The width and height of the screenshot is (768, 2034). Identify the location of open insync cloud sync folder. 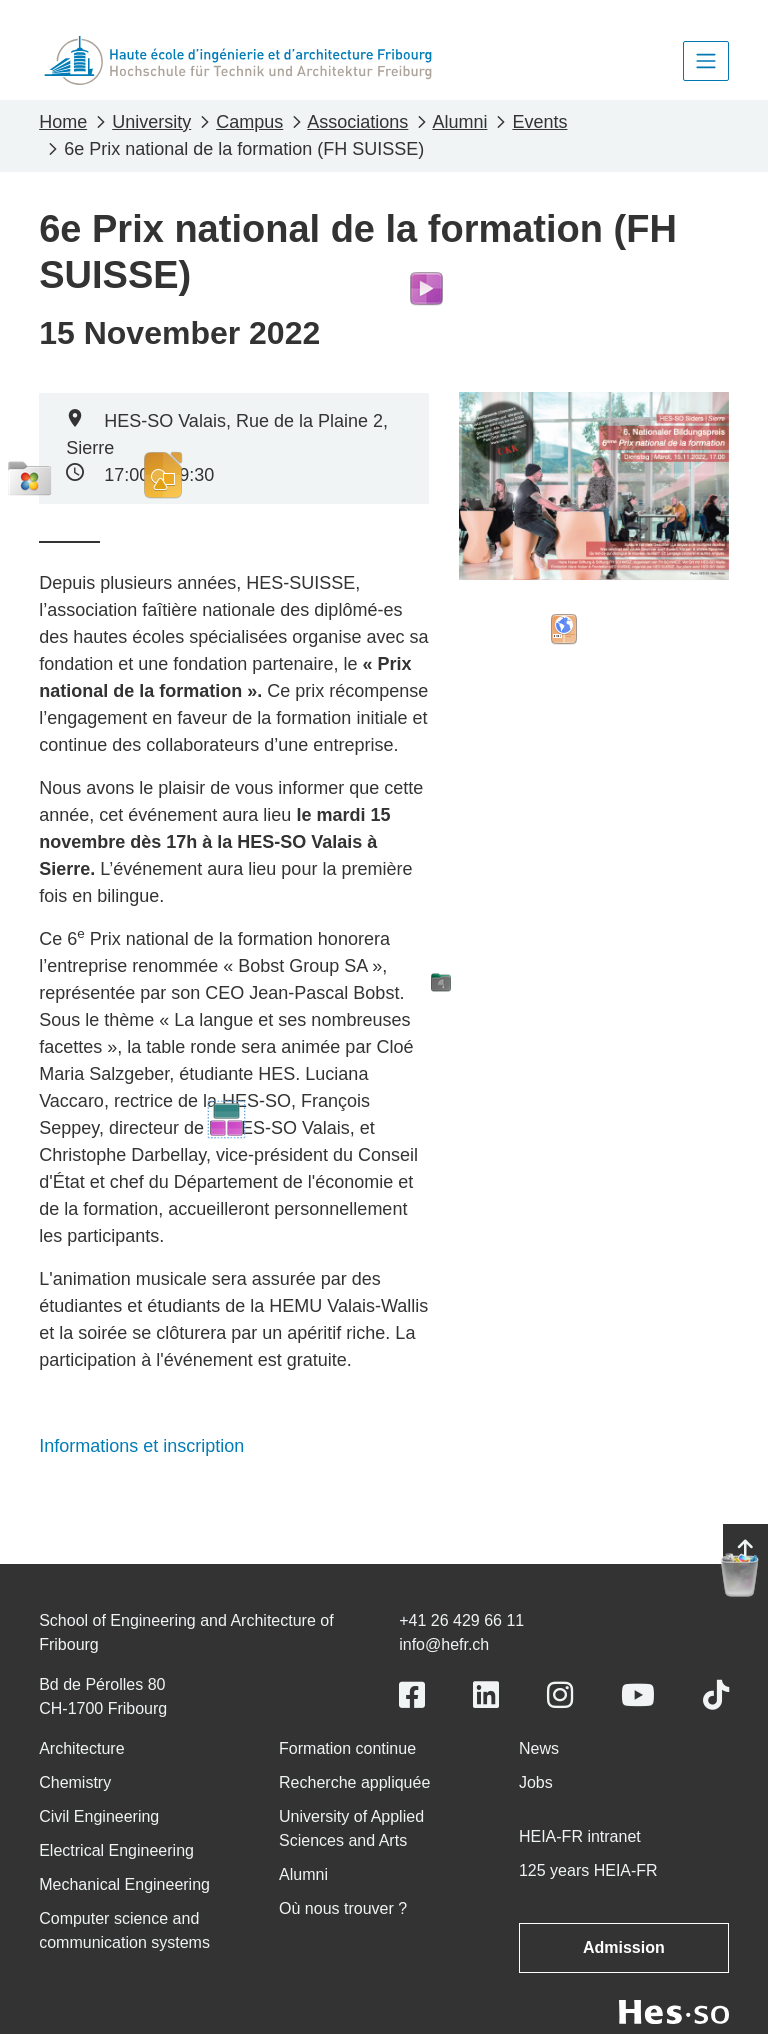
(441, 982).